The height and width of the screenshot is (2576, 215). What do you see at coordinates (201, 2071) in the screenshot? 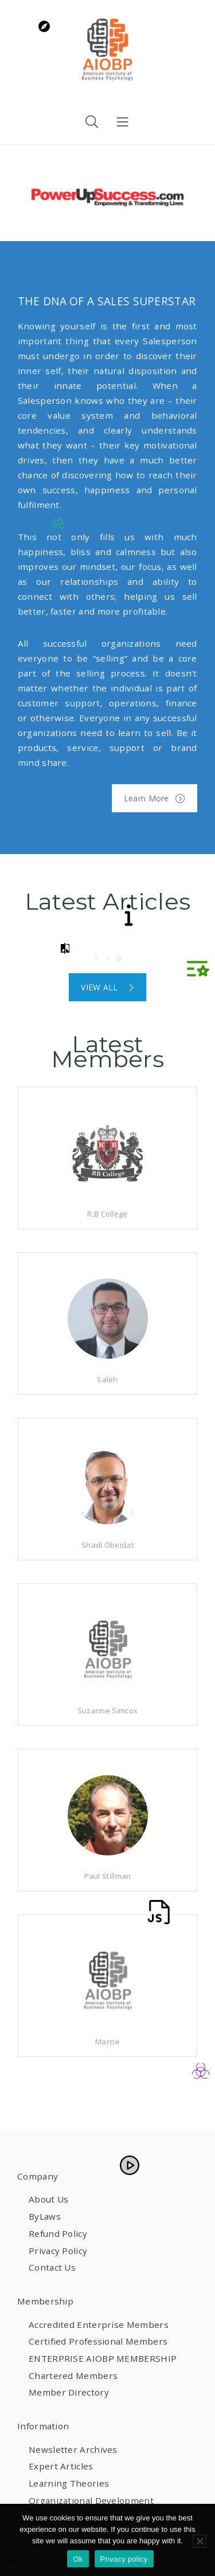
I see `indicates hazardous or dangerous content` at bounding box center [201, 2071].